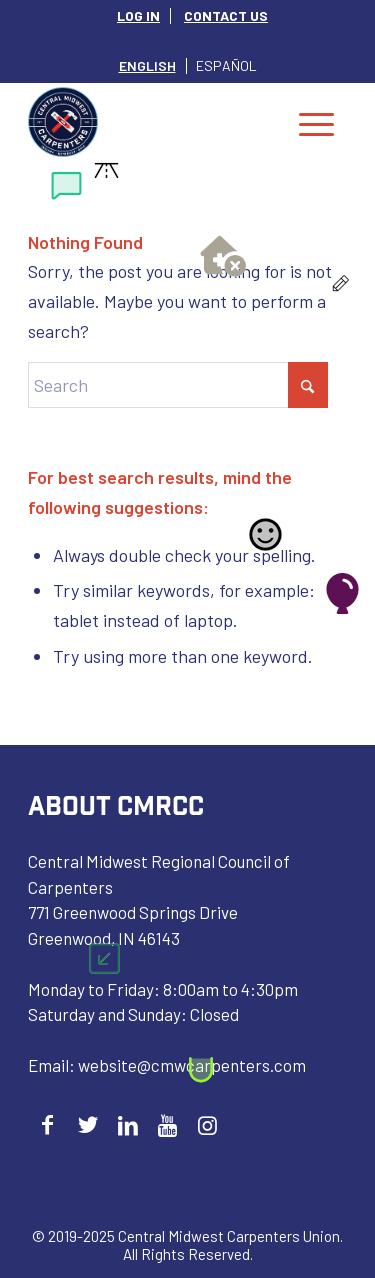  I want to click on navigate to the bottom-left corner, so click(104, 958).